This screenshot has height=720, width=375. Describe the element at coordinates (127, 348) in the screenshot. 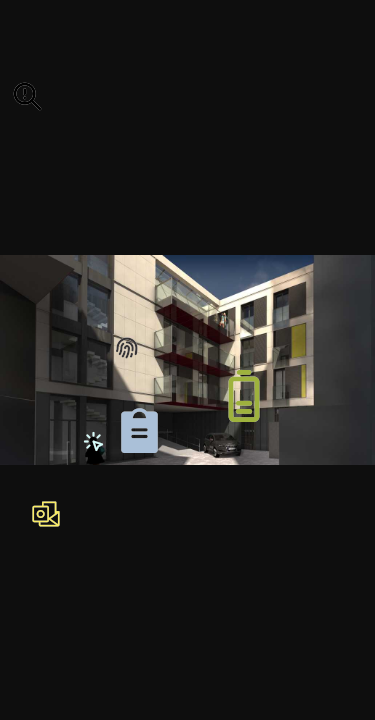

I see `authenticate with biometric fingerprint` at that location.